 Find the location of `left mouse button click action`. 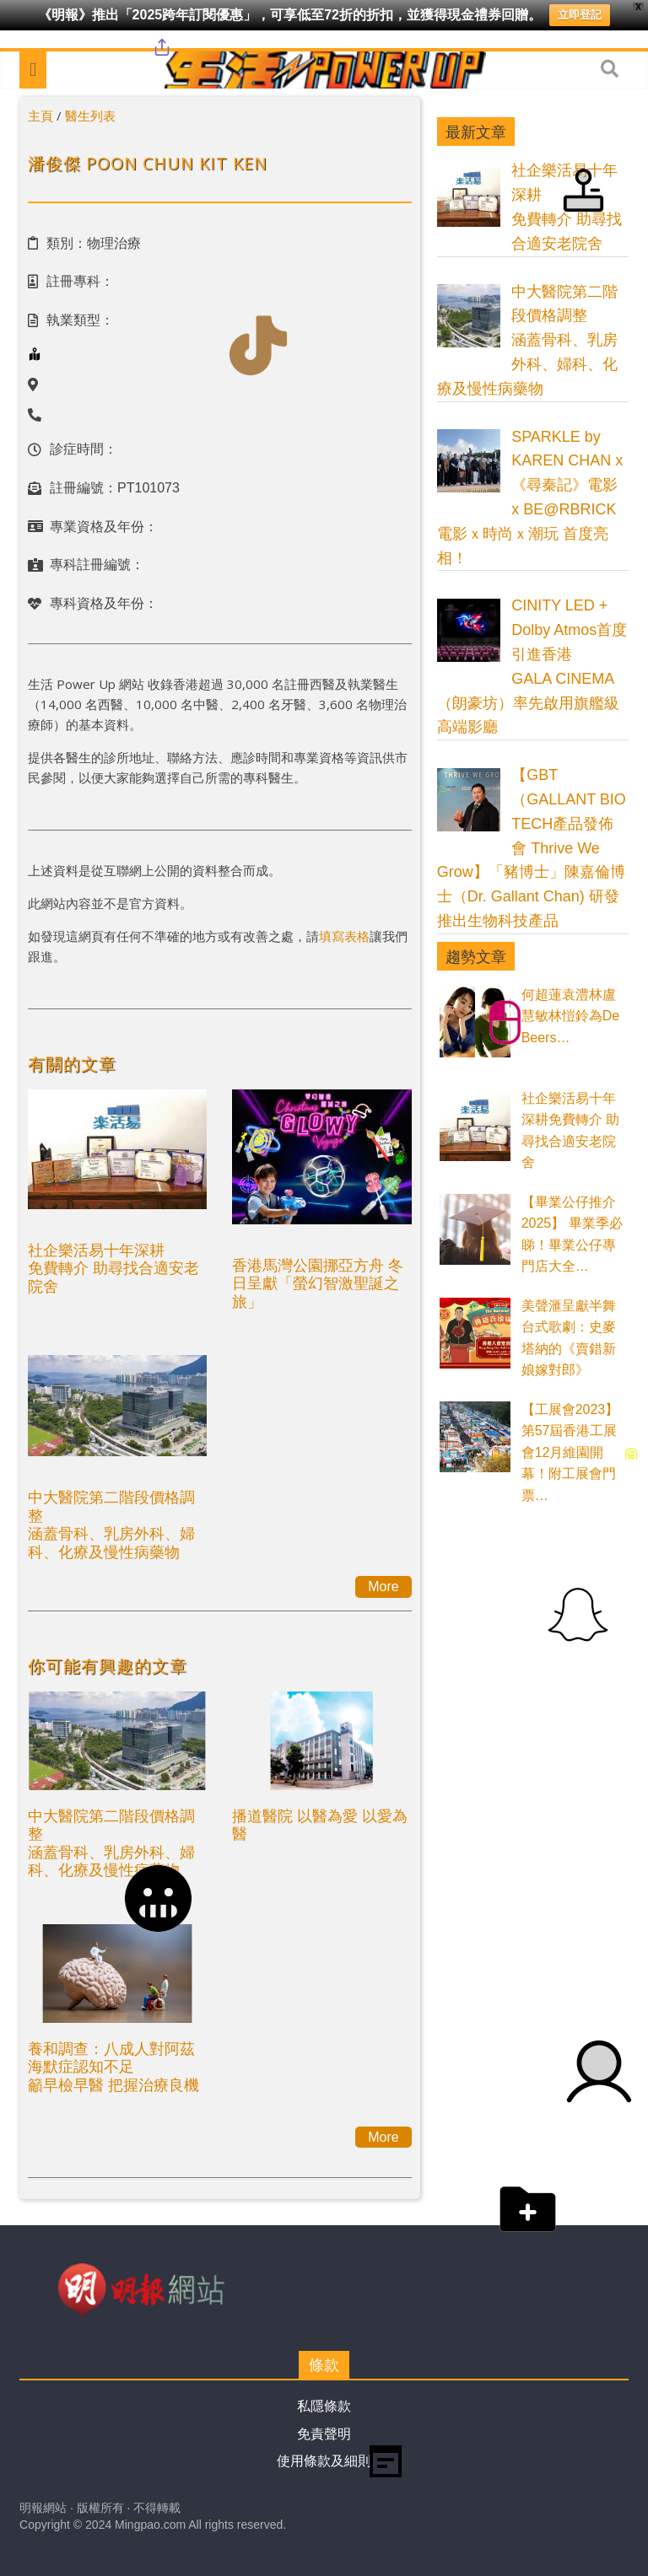

left mouse button click action is located at coordinates (505, 1022).